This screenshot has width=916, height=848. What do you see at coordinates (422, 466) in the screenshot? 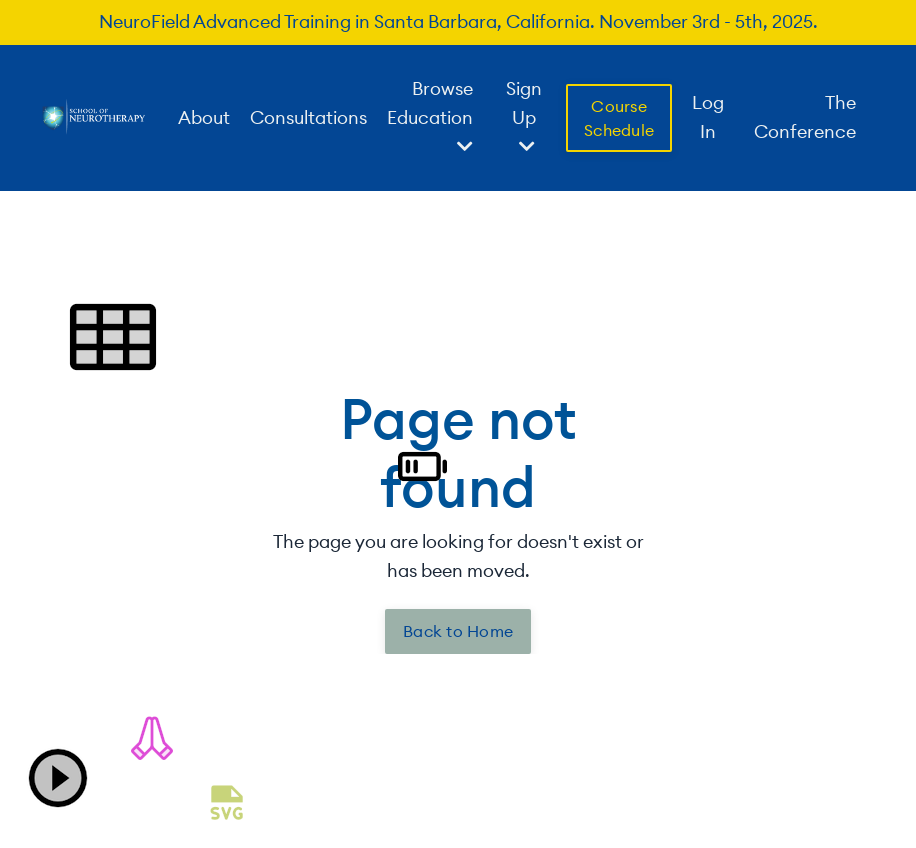
I see `indicates medium battery level` at bounding box center [422, 466].